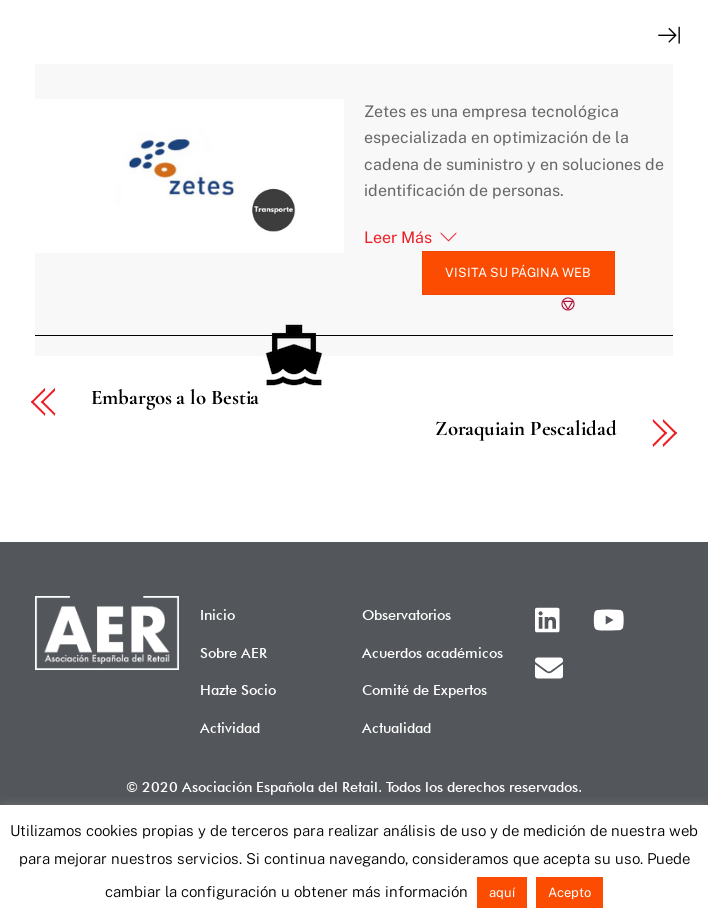 Image resolution: width=708 pixels, height=920 pixels. I want to click on get directions by ferry or boat, so click(294, 355).